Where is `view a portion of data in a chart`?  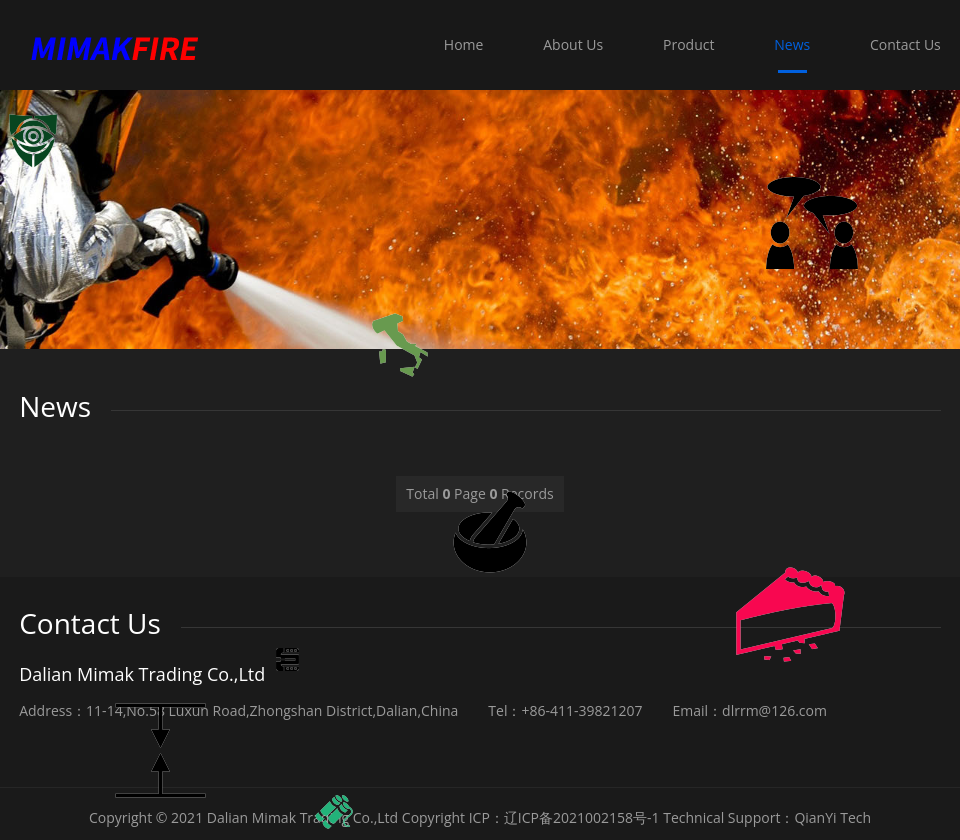
view a portion of data in a chart is located at coordinates (790, 608).